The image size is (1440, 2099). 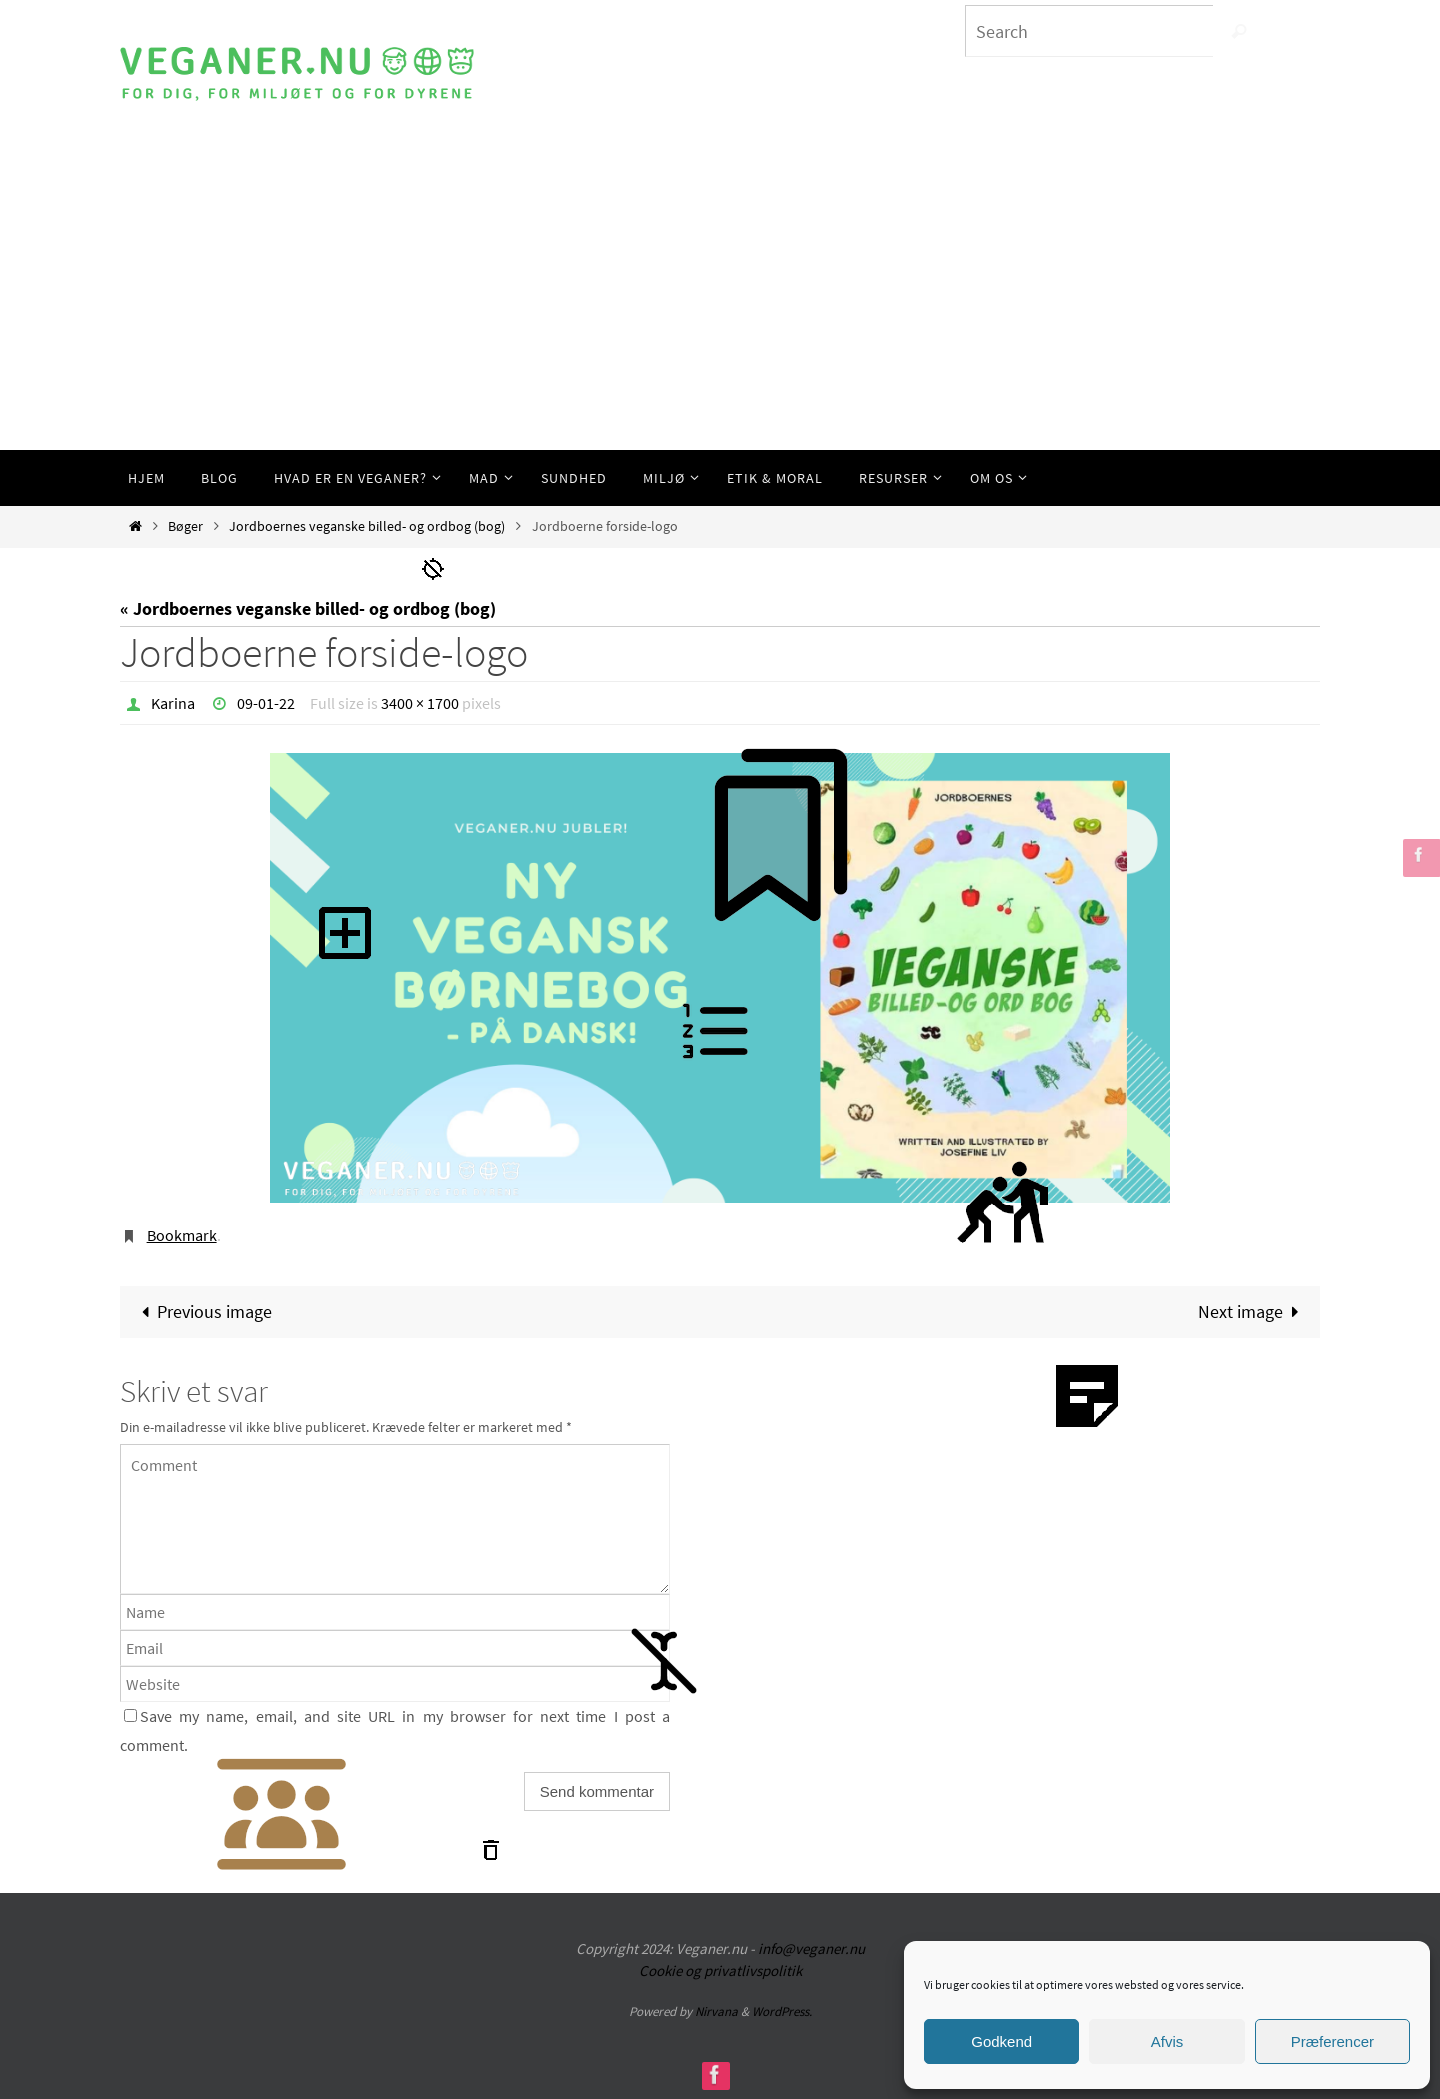 I want to click on location services are disabled, so click(x=433, y=569).